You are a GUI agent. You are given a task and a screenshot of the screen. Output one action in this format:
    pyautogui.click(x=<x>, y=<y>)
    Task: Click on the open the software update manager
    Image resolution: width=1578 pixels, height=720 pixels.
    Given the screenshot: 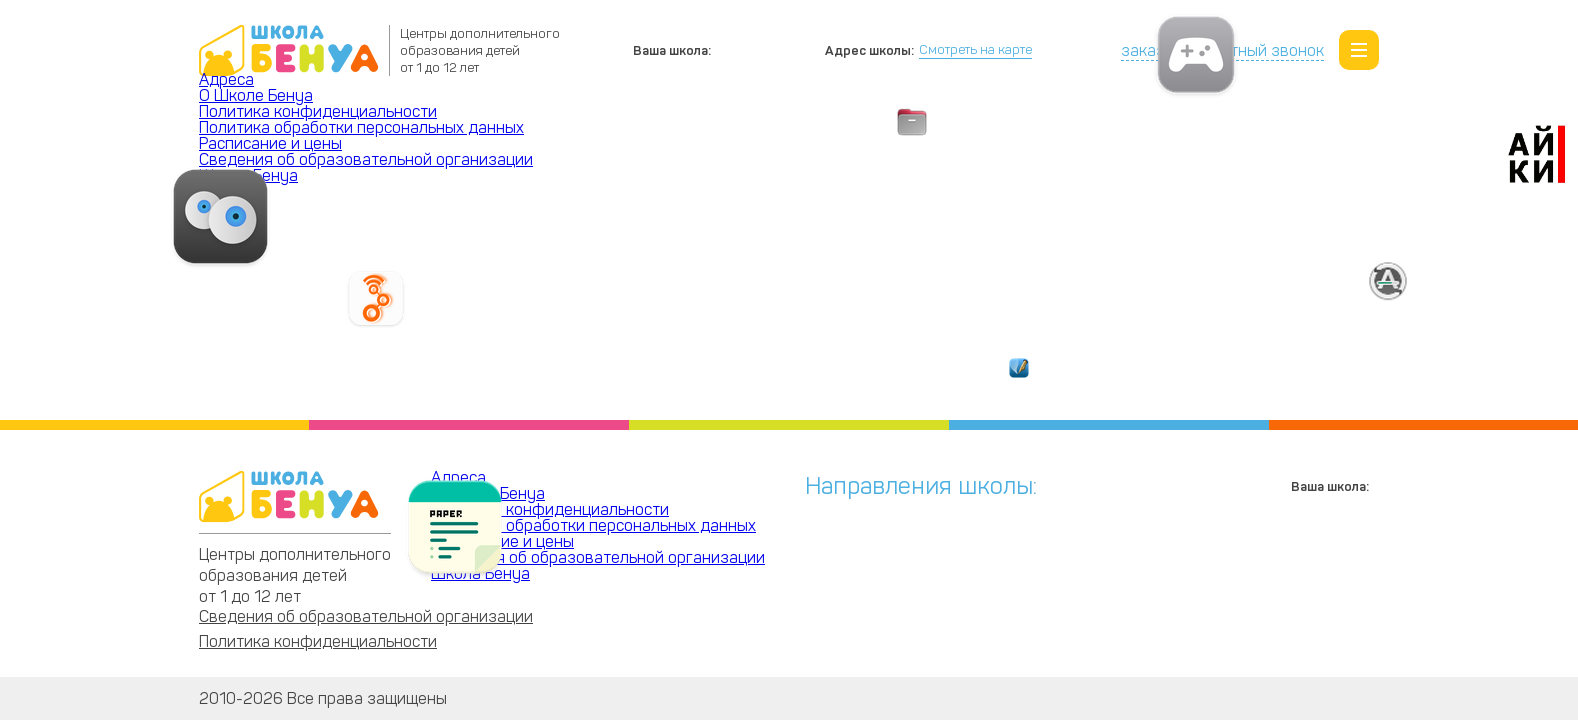 What is the action you would take?
    pyautogui.click(x=1388, y=281)
    